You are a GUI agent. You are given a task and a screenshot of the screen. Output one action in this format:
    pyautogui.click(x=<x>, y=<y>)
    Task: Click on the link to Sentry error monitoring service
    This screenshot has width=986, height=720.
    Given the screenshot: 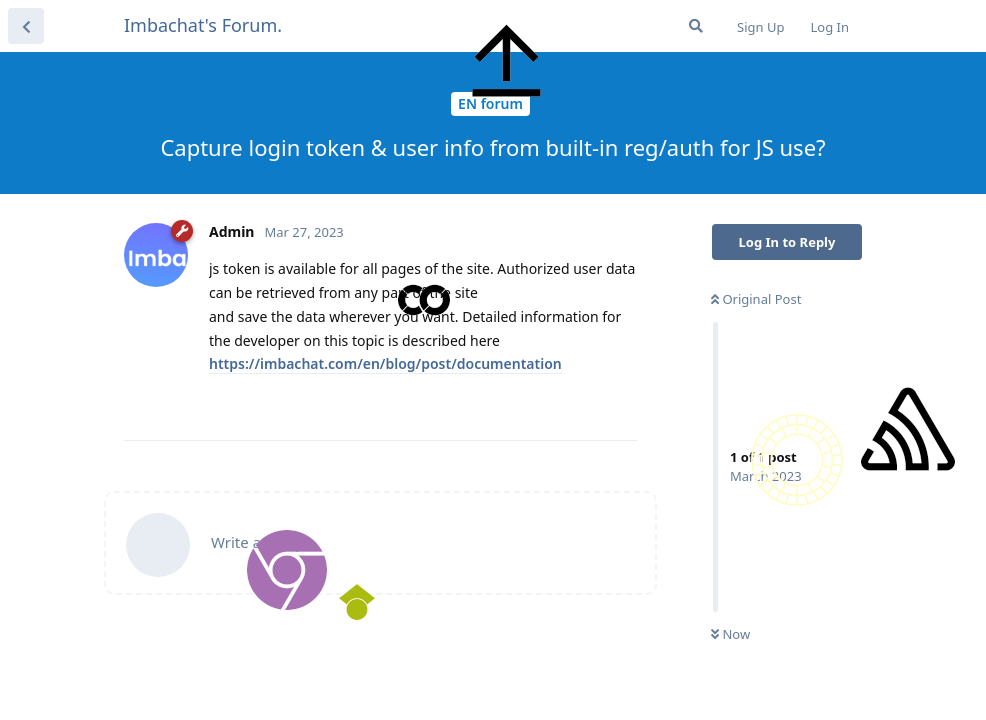 What is the action you would take?
    pyautogui.click(x=908, y=429)
    